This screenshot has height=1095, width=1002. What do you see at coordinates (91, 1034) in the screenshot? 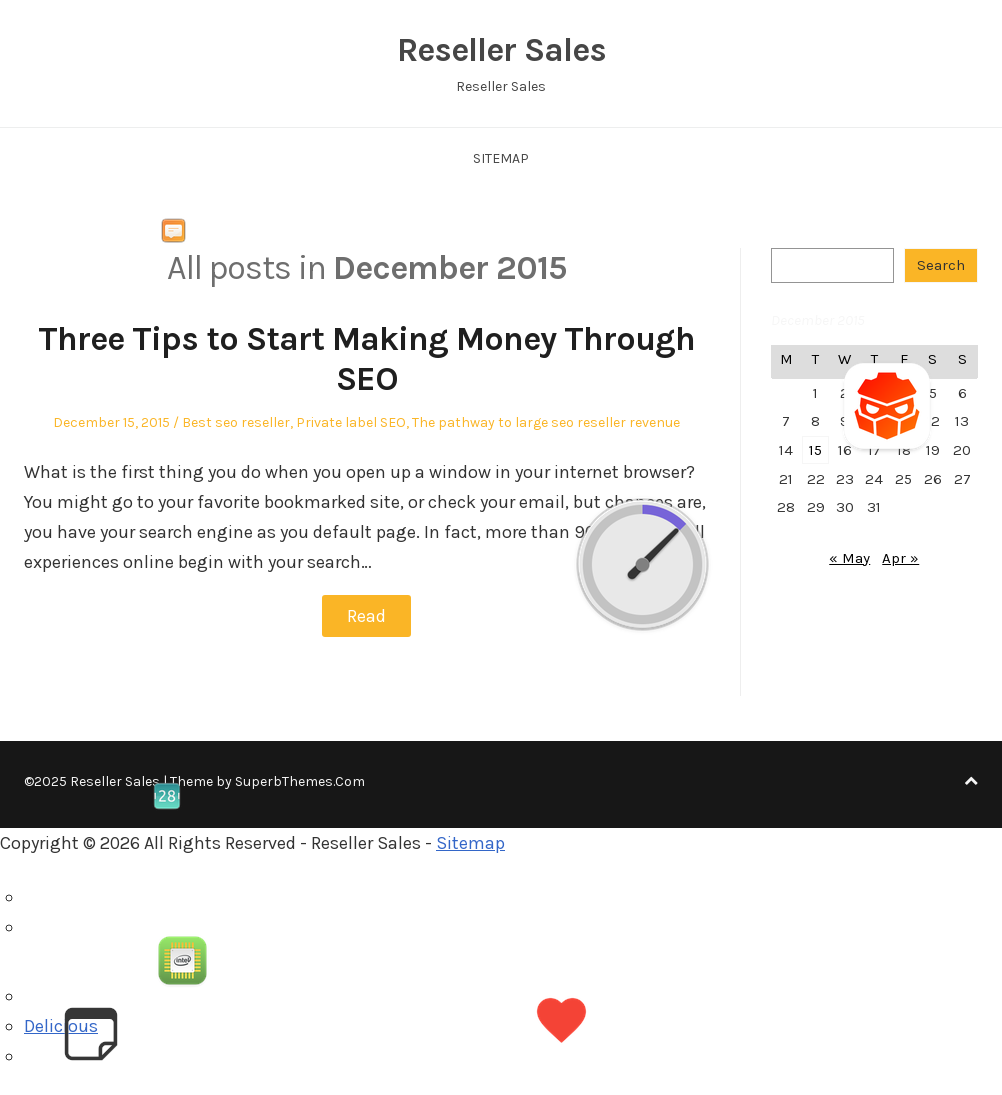
I see `access desktop widgets or desklets` at bounding box center [91, 1034].